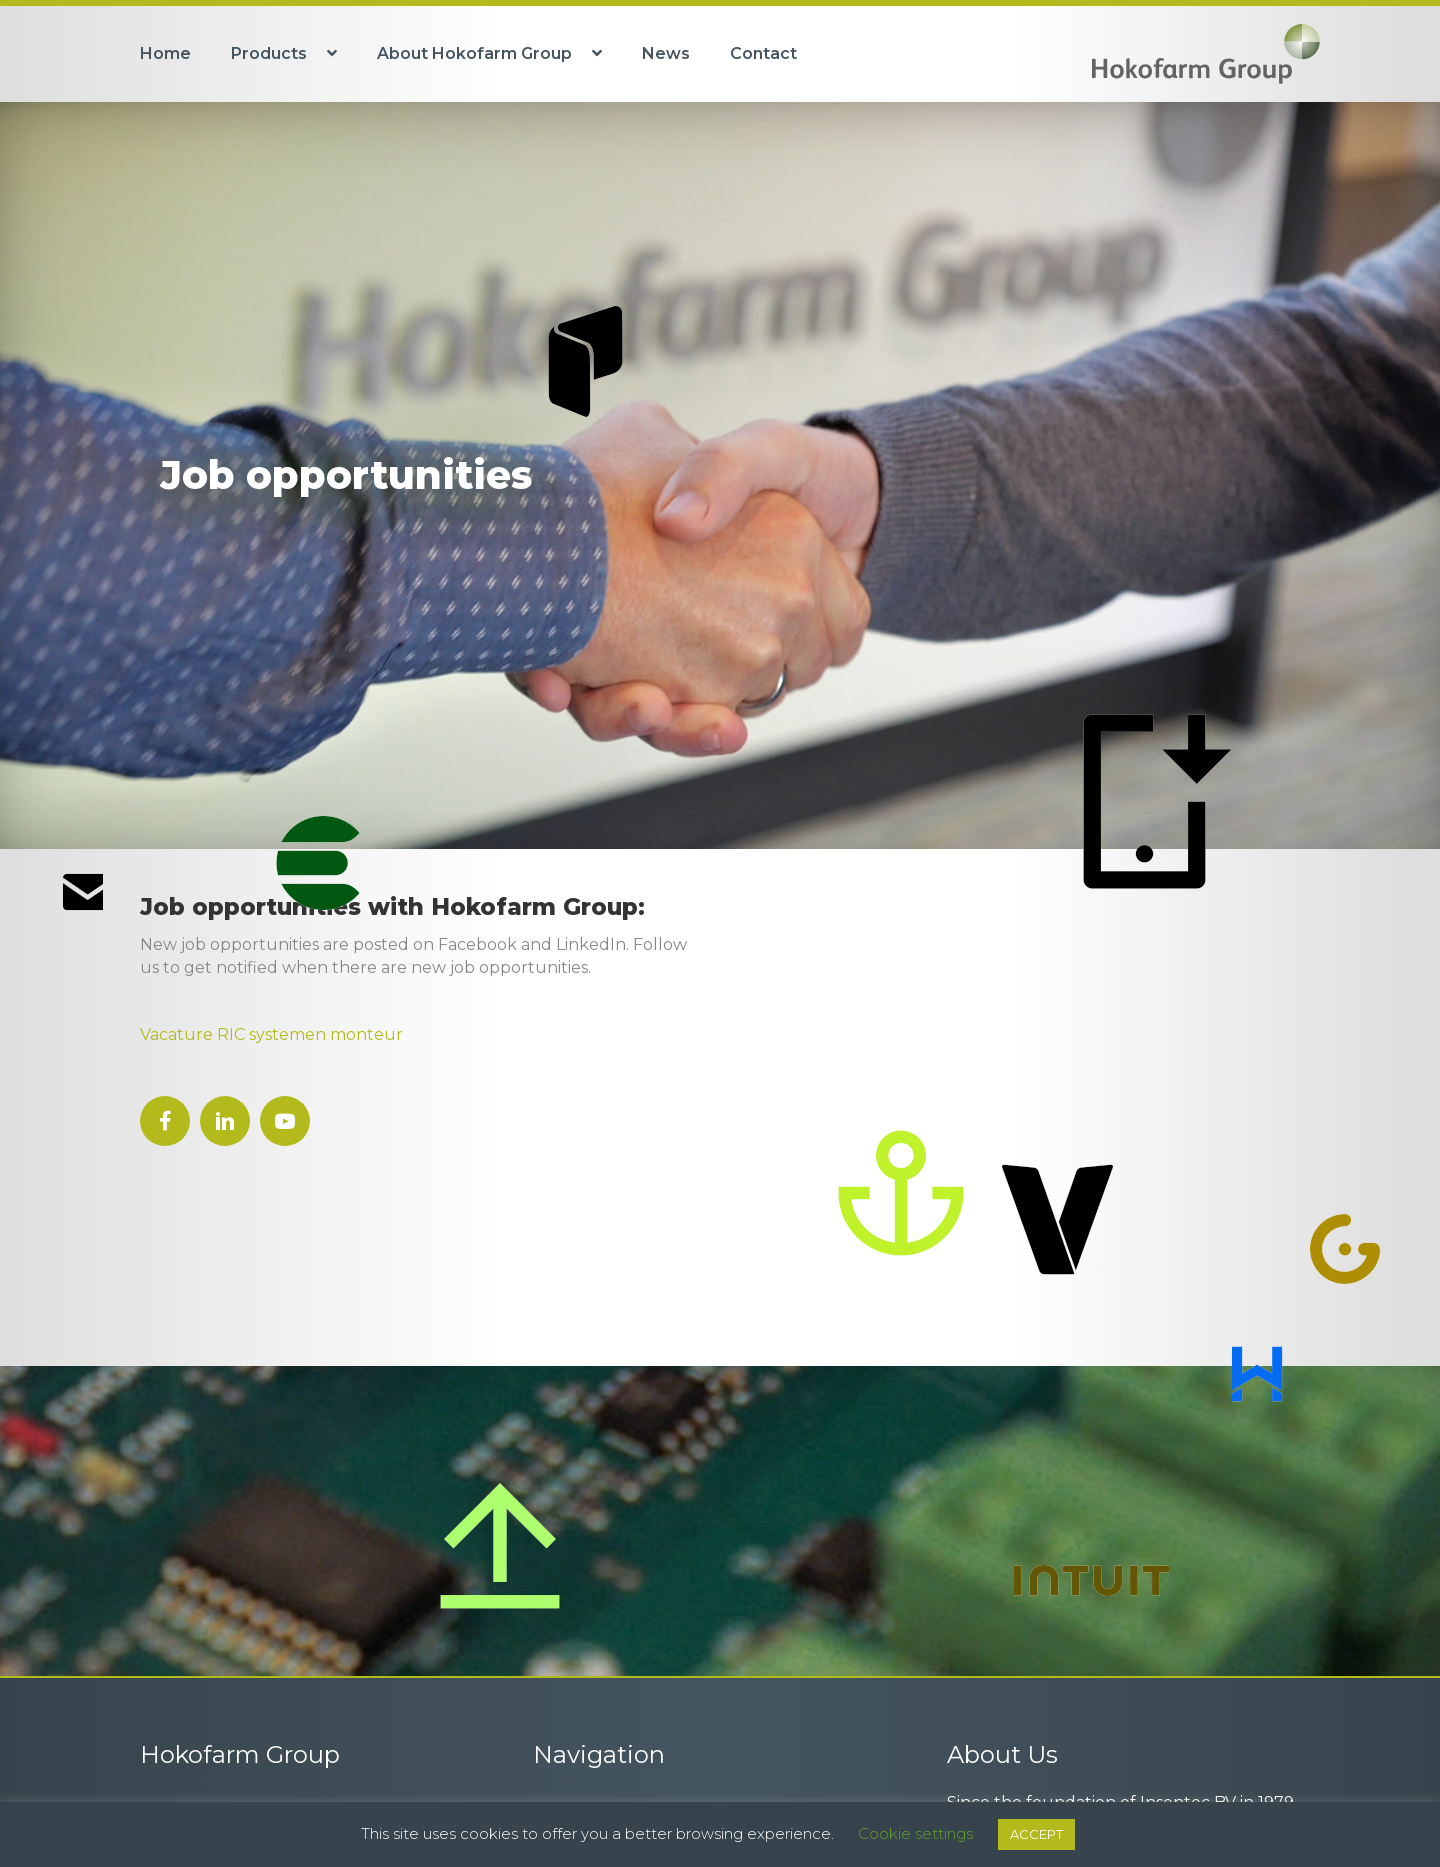 This screenshot has width=1440, height=1867. I want to click on file.io brand logo, so click(585, 361).